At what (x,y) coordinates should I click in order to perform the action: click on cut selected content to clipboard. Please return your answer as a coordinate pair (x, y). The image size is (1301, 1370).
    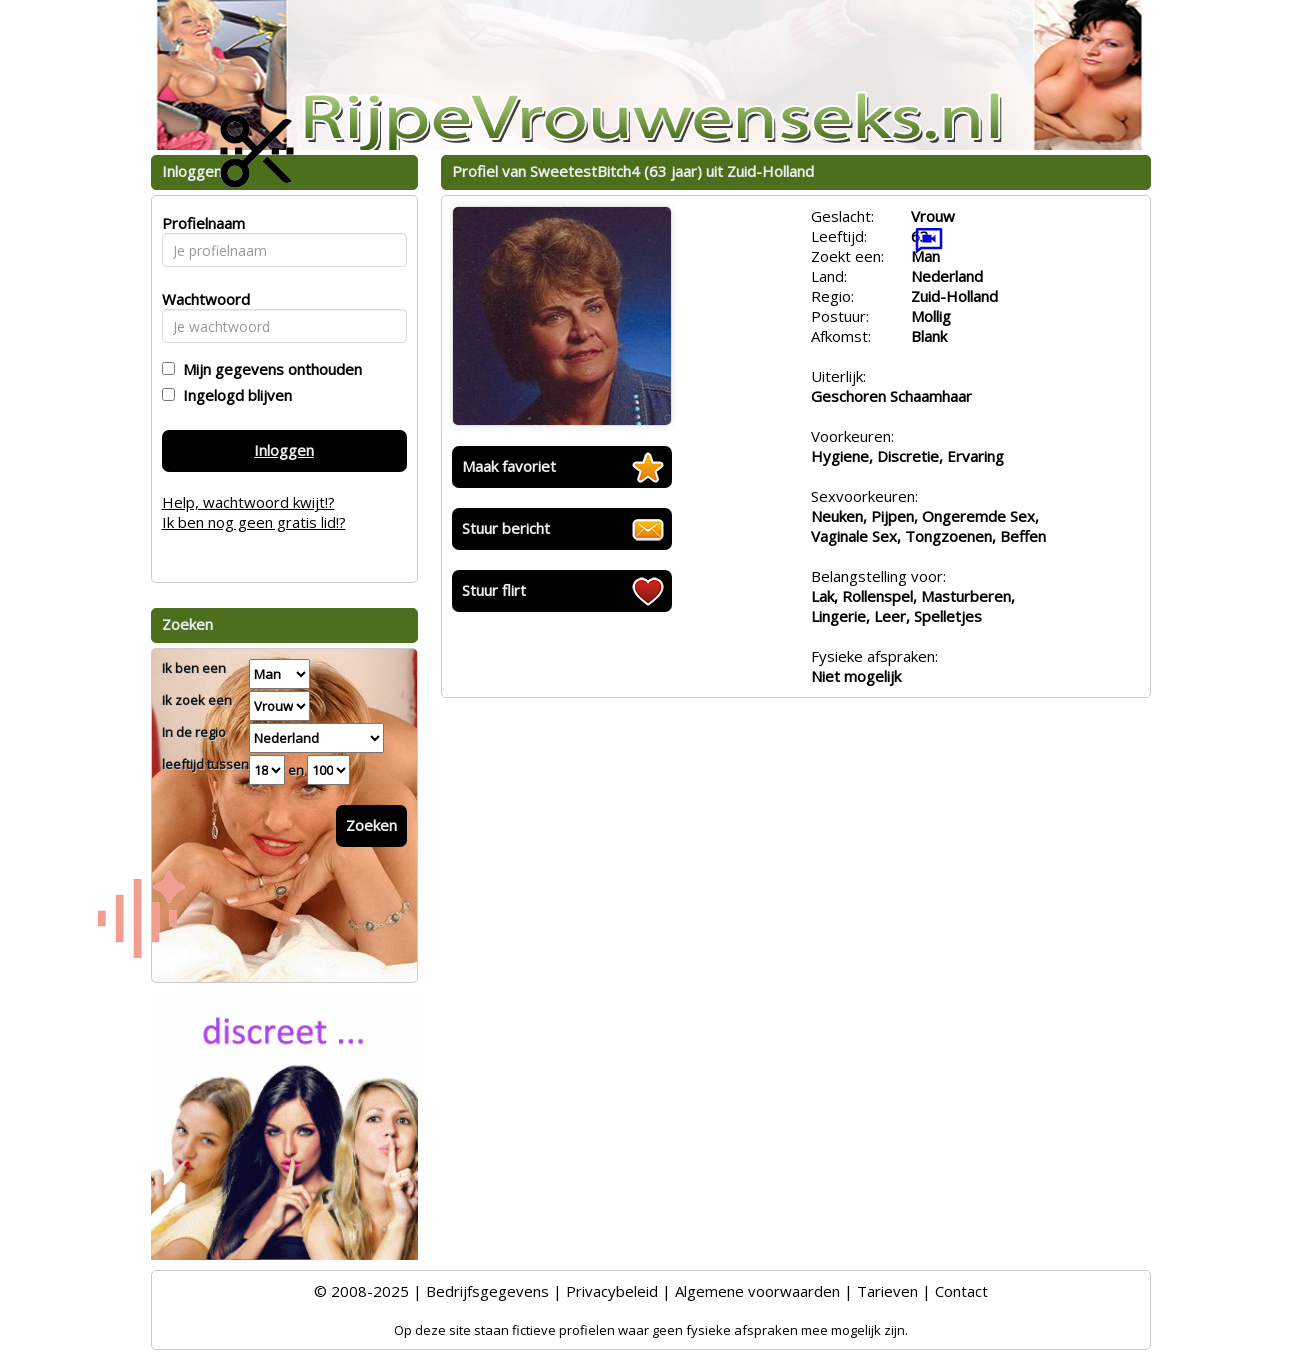
    Looking at the image, I should click on (257, 151).